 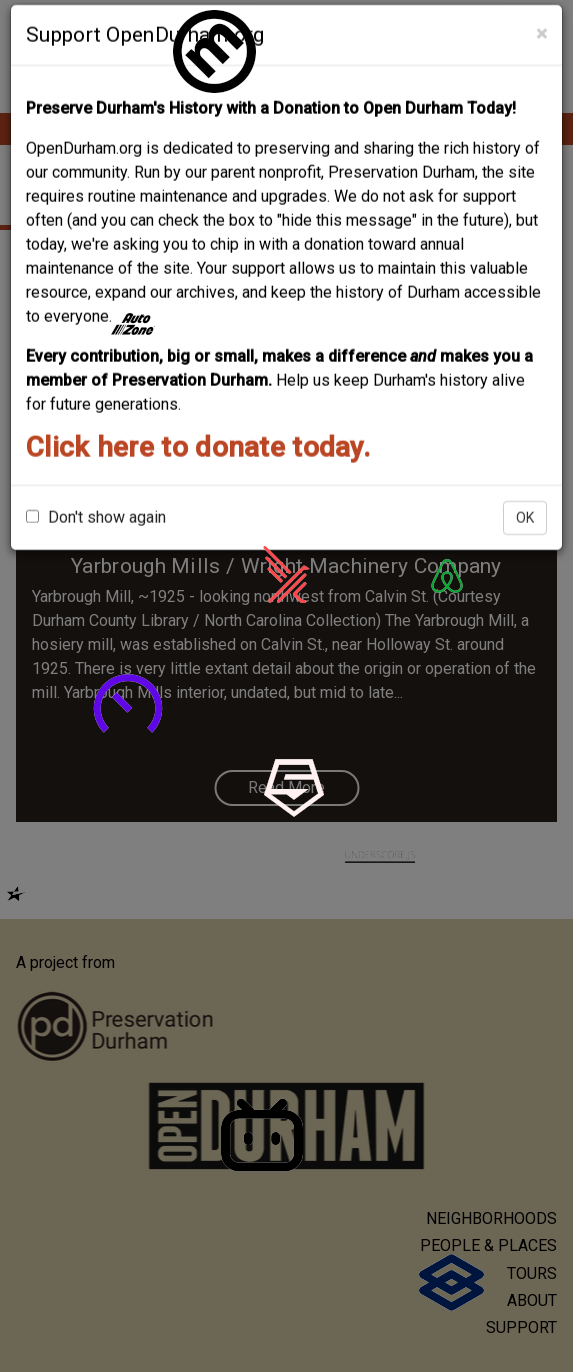 What do you see at coordinates (451, 1282) in the screenshot?
I see `gradio logo - open source machine learning interface framework` at bounding box center [451, 1282].